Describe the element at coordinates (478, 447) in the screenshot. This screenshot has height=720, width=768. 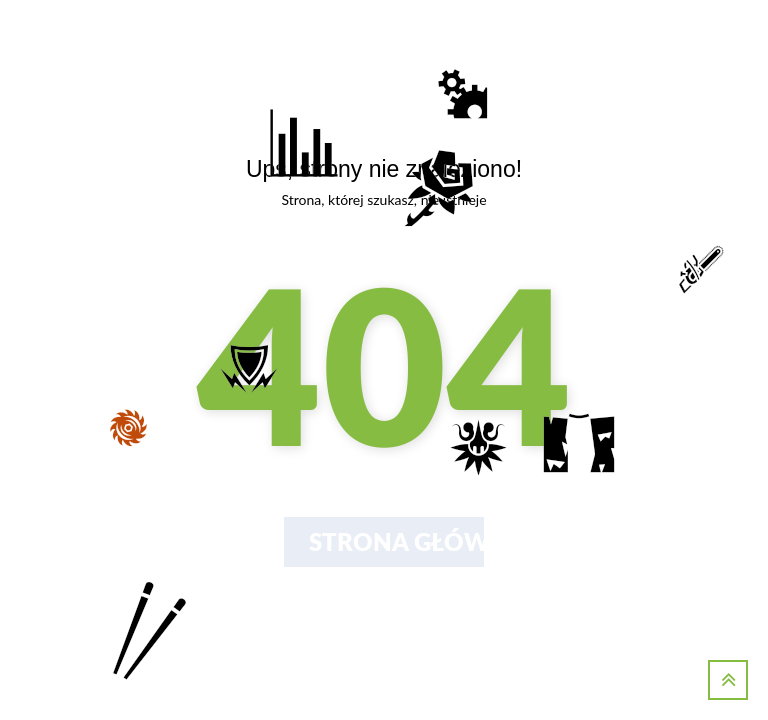
I see `decorative tribal or abstract game emblem` at that location.